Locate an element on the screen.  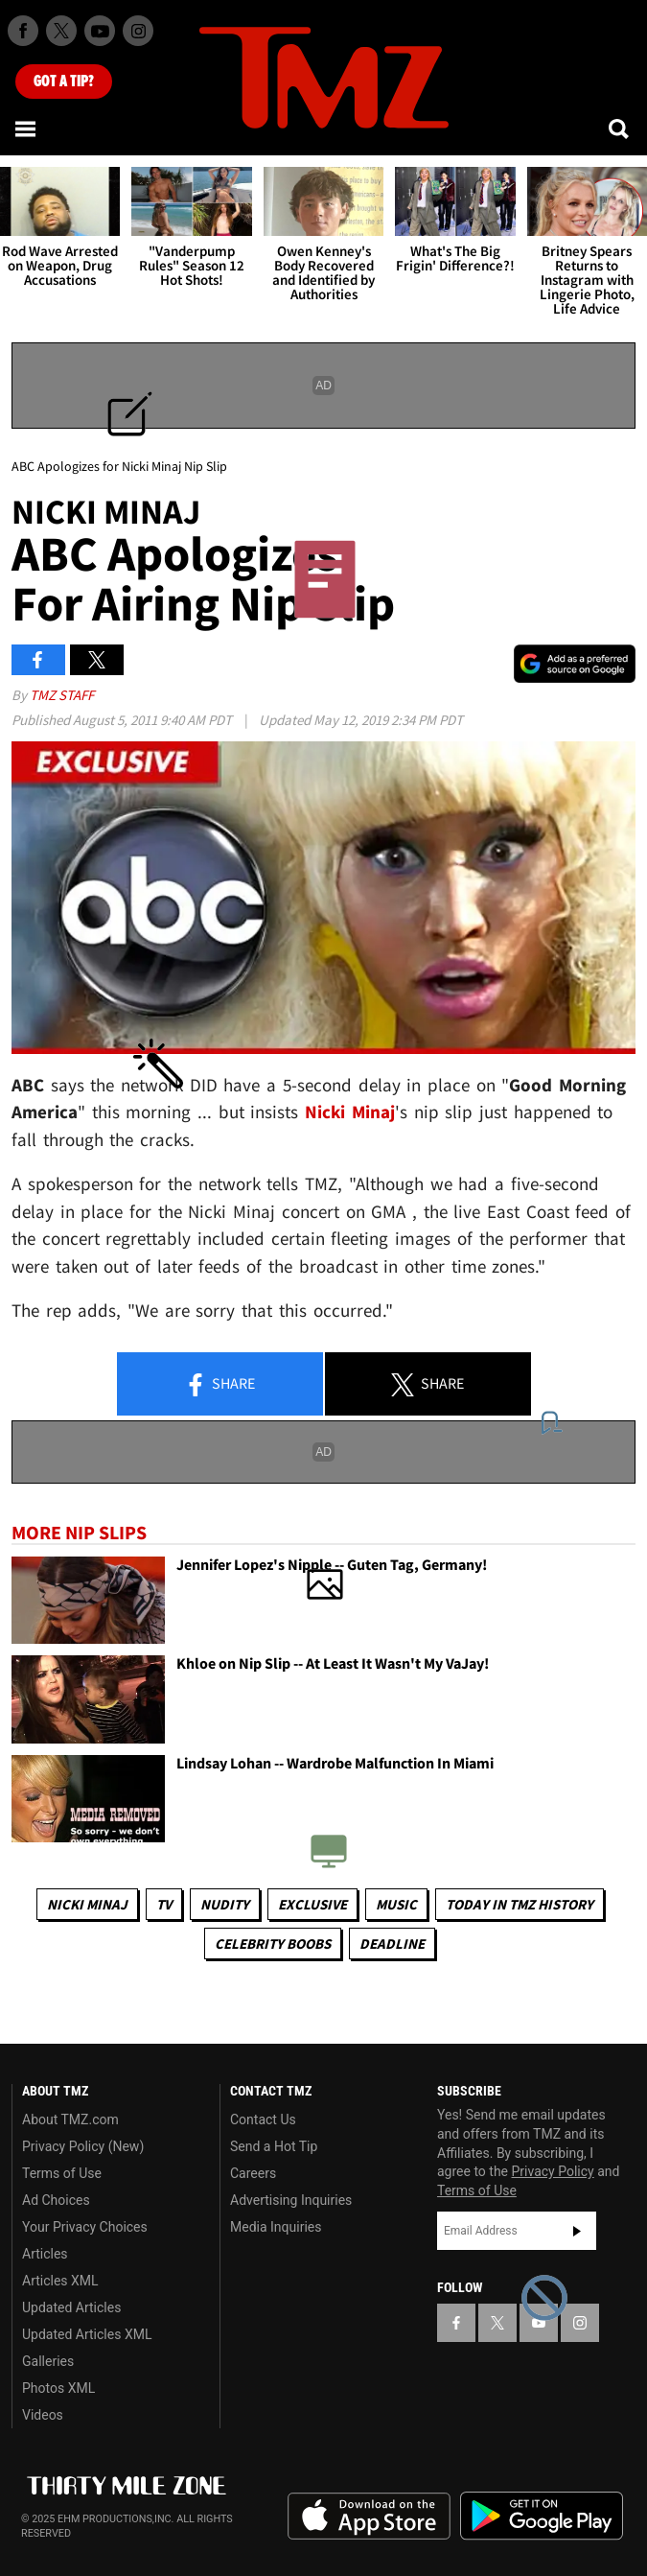
remove item from bookmarks is located at coordinates (549, 1422).